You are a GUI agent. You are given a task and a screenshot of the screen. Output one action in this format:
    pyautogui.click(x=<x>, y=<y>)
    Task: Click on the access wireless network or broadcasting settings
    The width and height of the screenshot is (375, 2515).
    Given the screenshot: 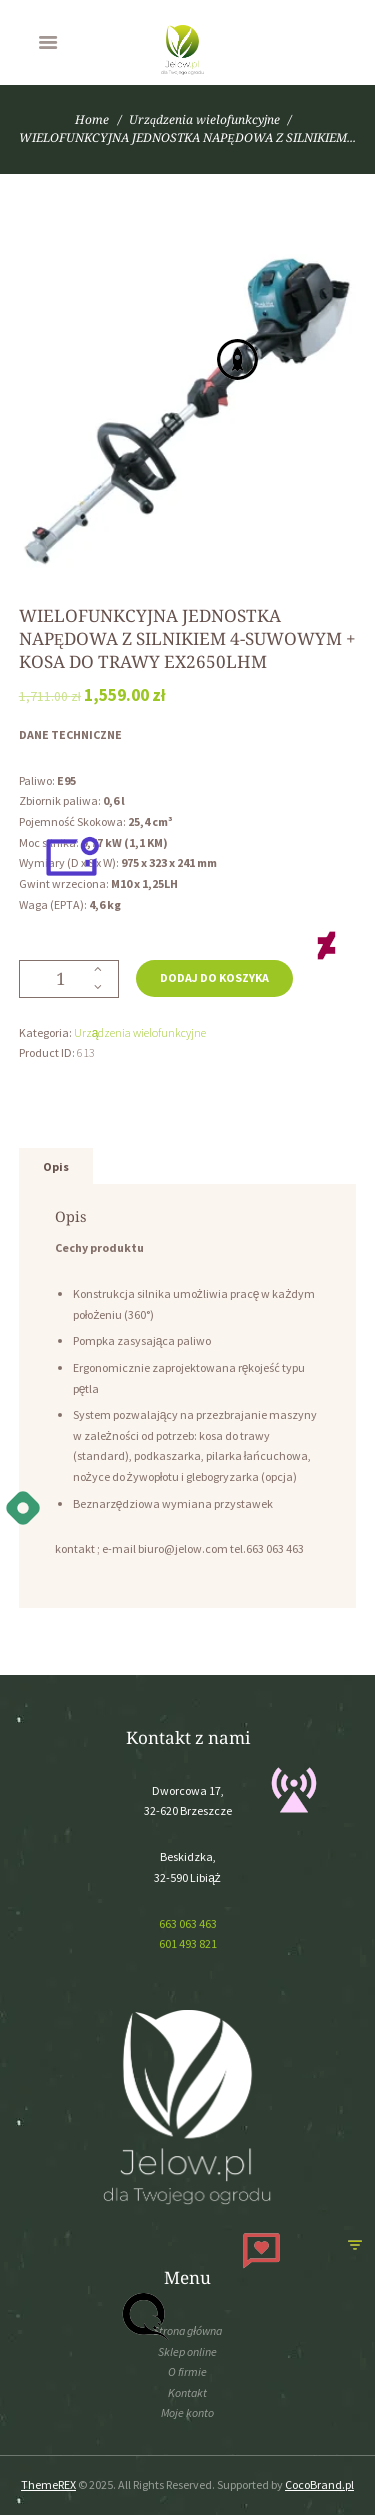 What is the action you would take?
    pyautogui.click(x=294, y=1789)
    